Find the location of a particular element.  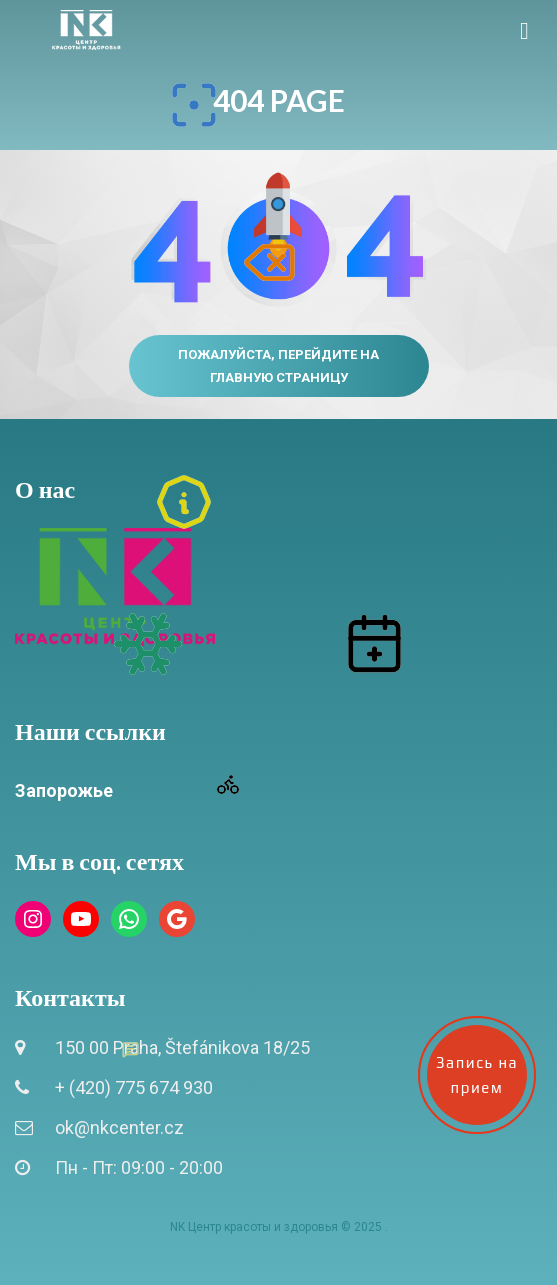

activate cooling or air conditioning mode is located at coordinates (148, 644).